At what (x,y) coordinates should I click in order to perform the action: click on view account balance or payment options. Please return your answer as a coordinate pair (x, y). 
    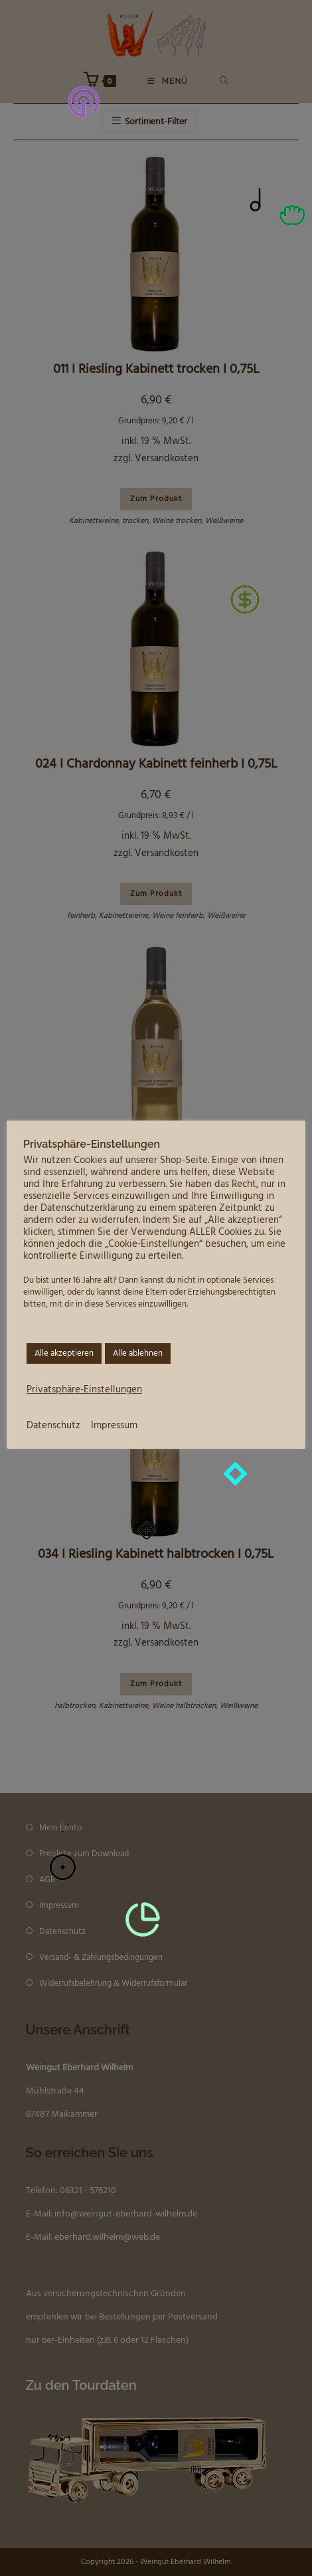
    Looking at the image, I should click on (245, 599).